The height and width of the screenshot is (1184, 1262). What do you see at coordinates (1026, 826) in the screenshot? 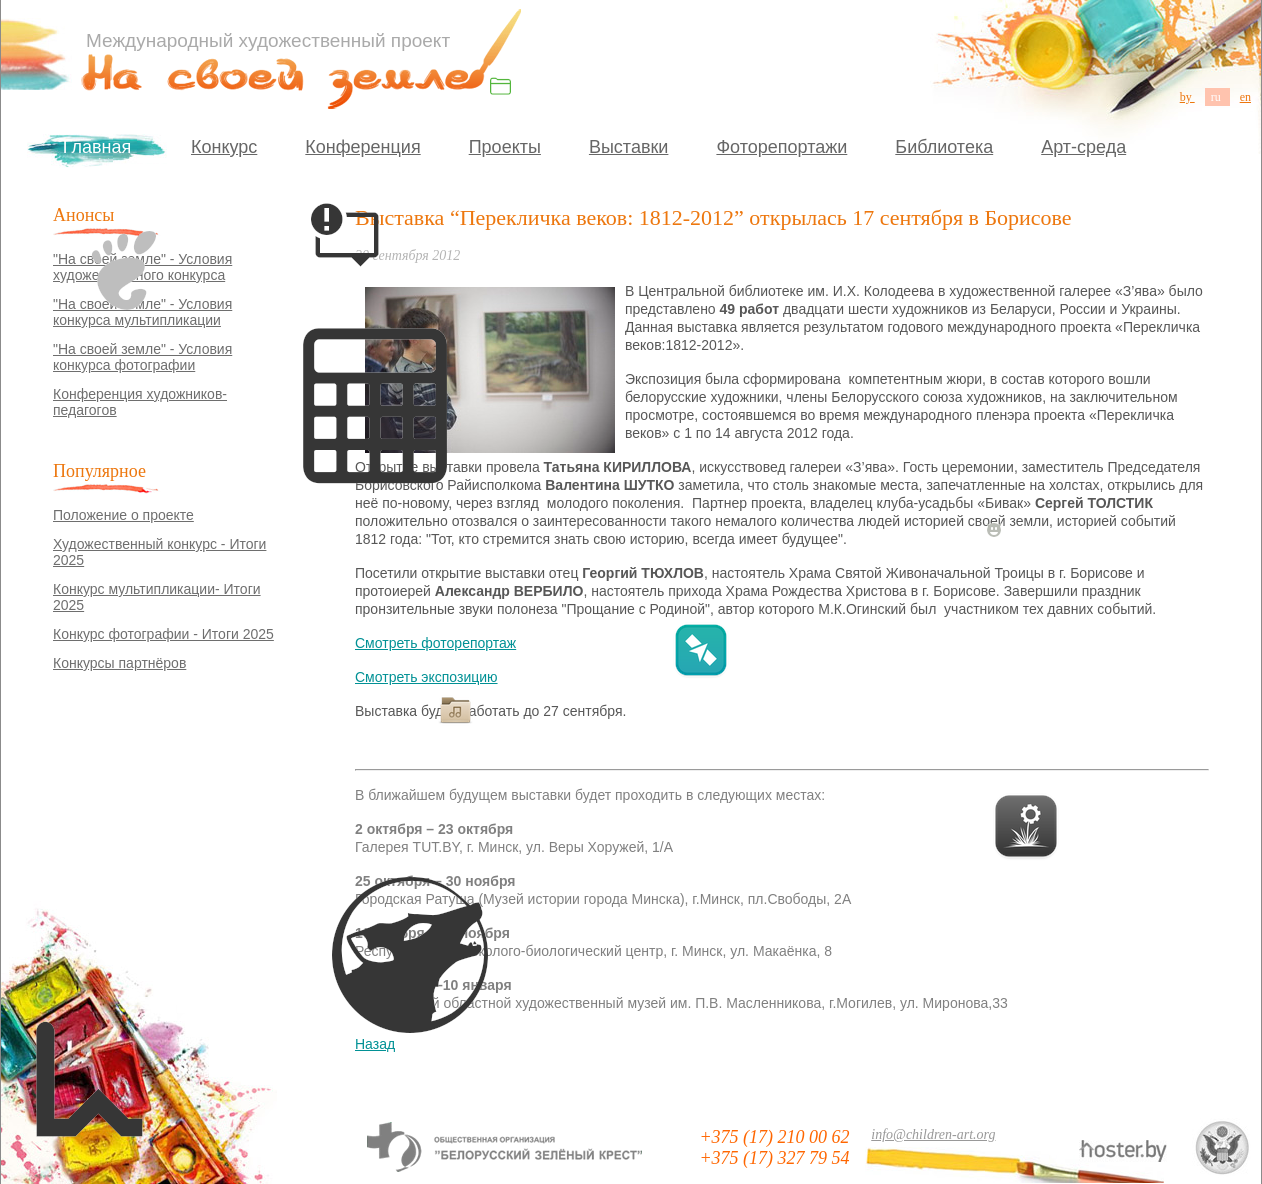
I see `open wicked engine editor` at bounding box center [1026, 826].